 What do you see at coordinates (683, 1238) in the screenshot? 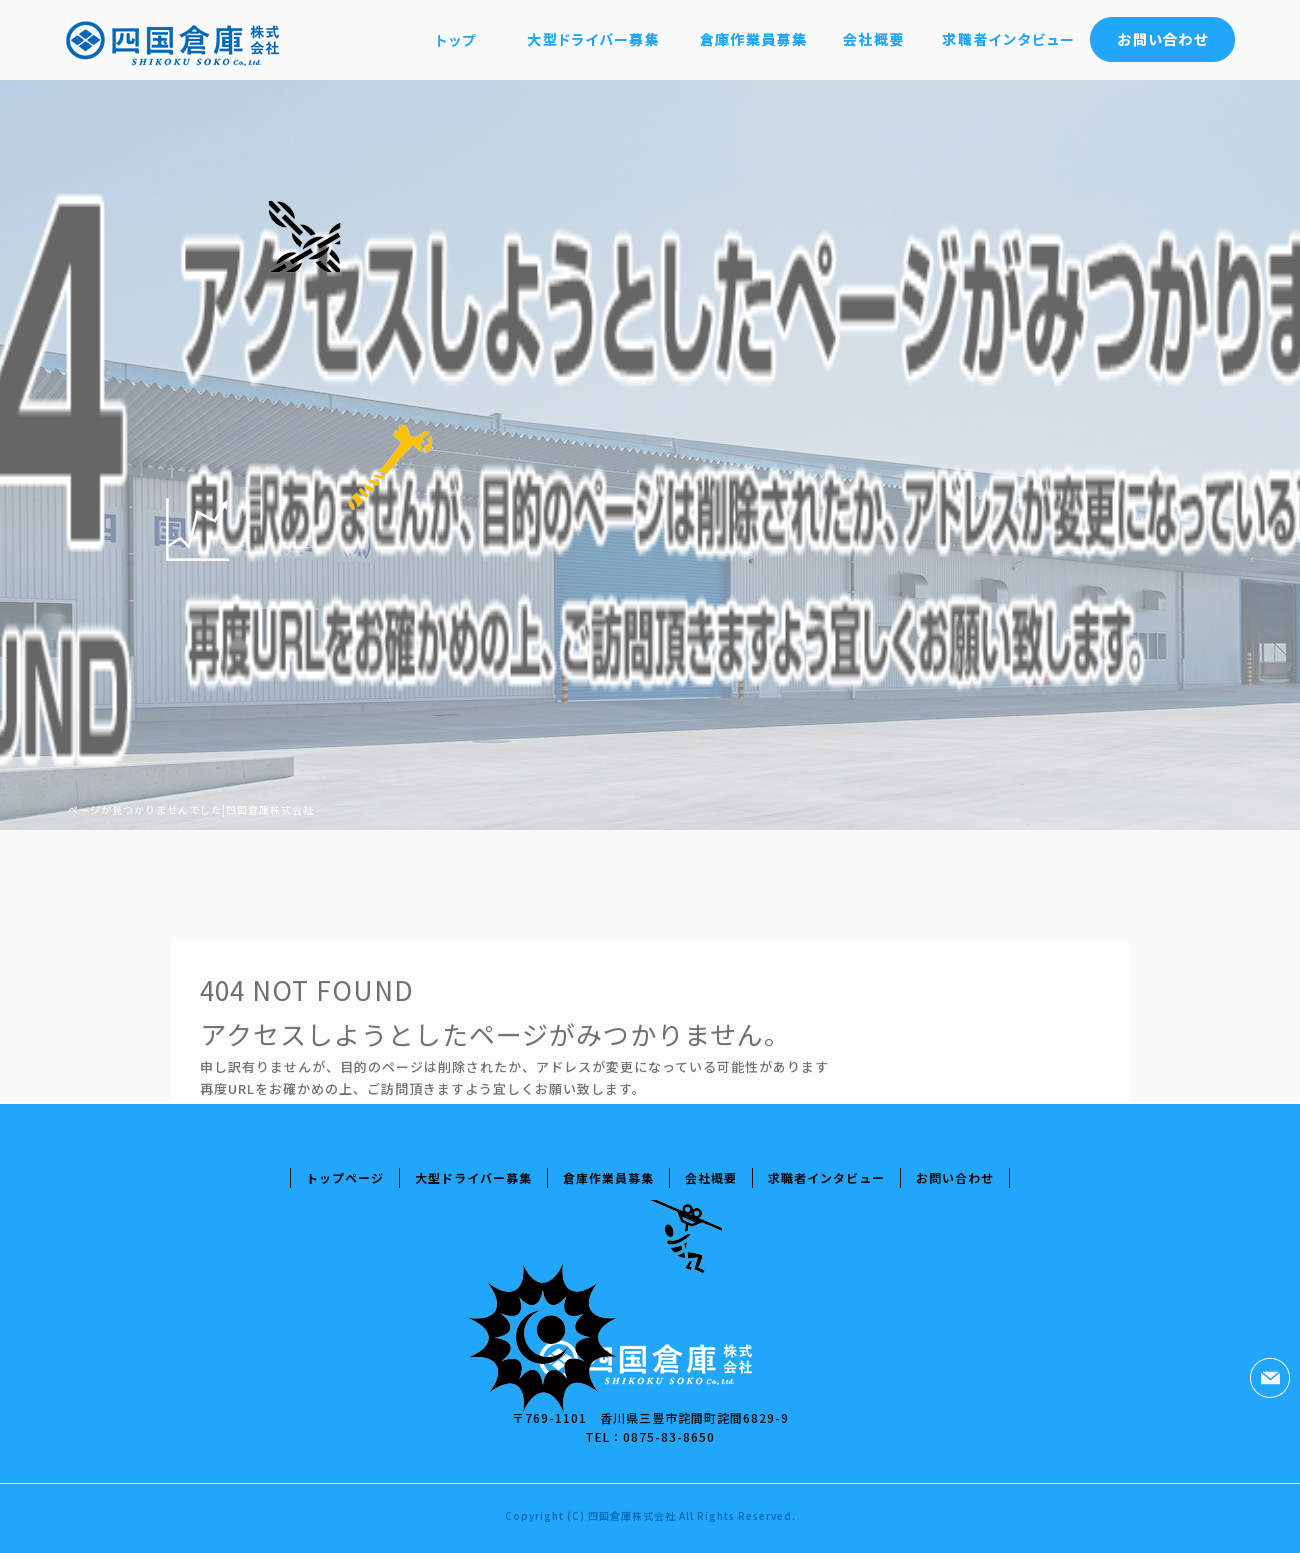
I see `flying fox or zipline activity icon` at bounding box center [683, 1238].